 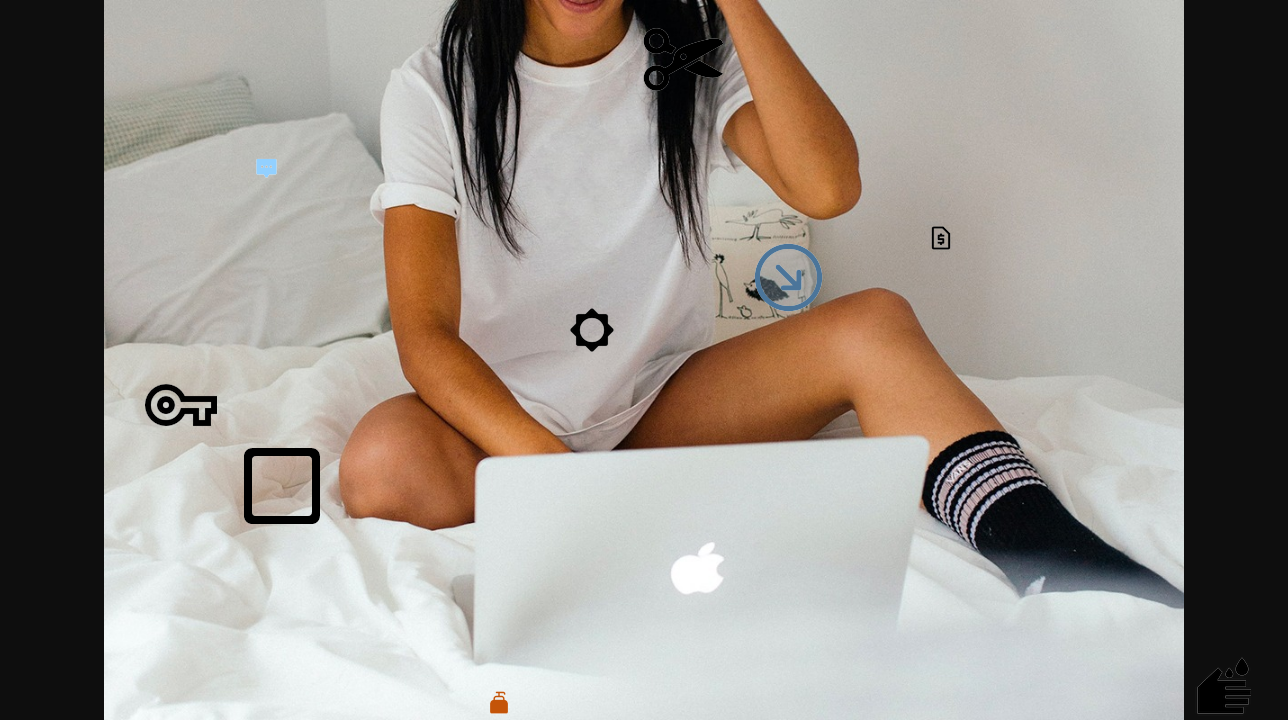 I want to click on access vpn or secure connection settings, so click(x=181, y=405).